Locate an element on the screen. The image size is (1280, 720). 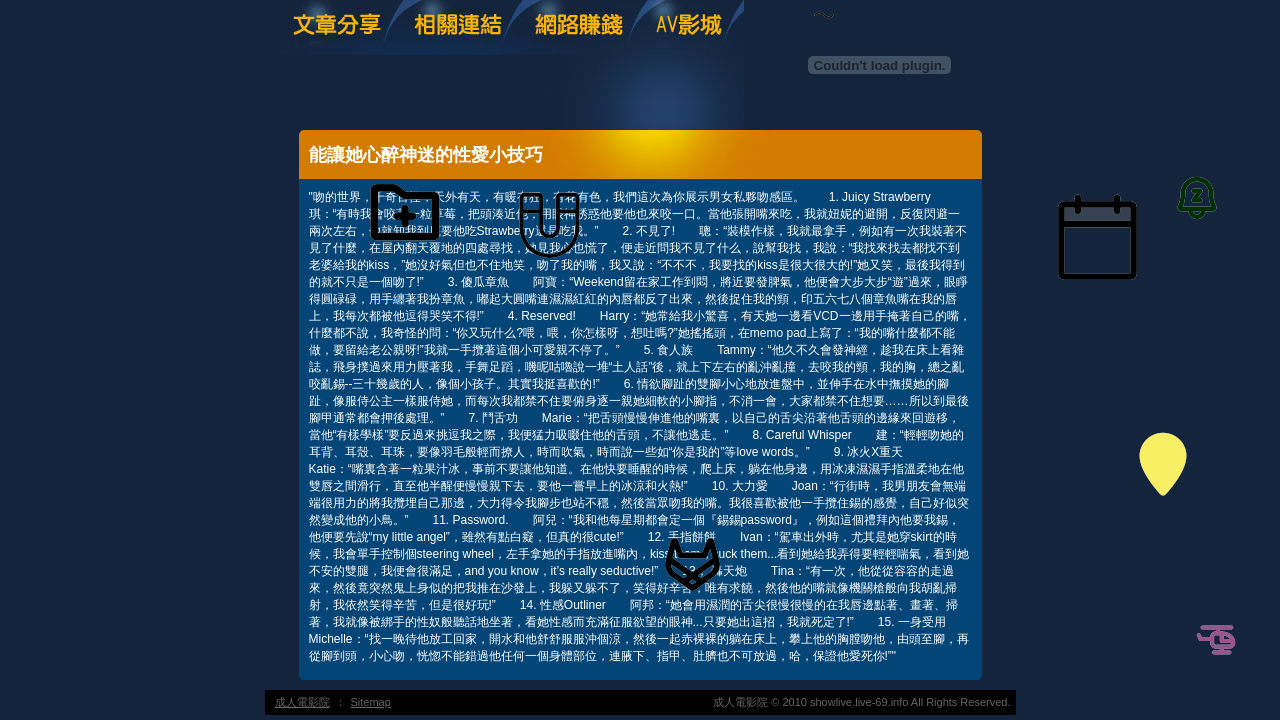
create a new folder is located at coordinates (405, 211).